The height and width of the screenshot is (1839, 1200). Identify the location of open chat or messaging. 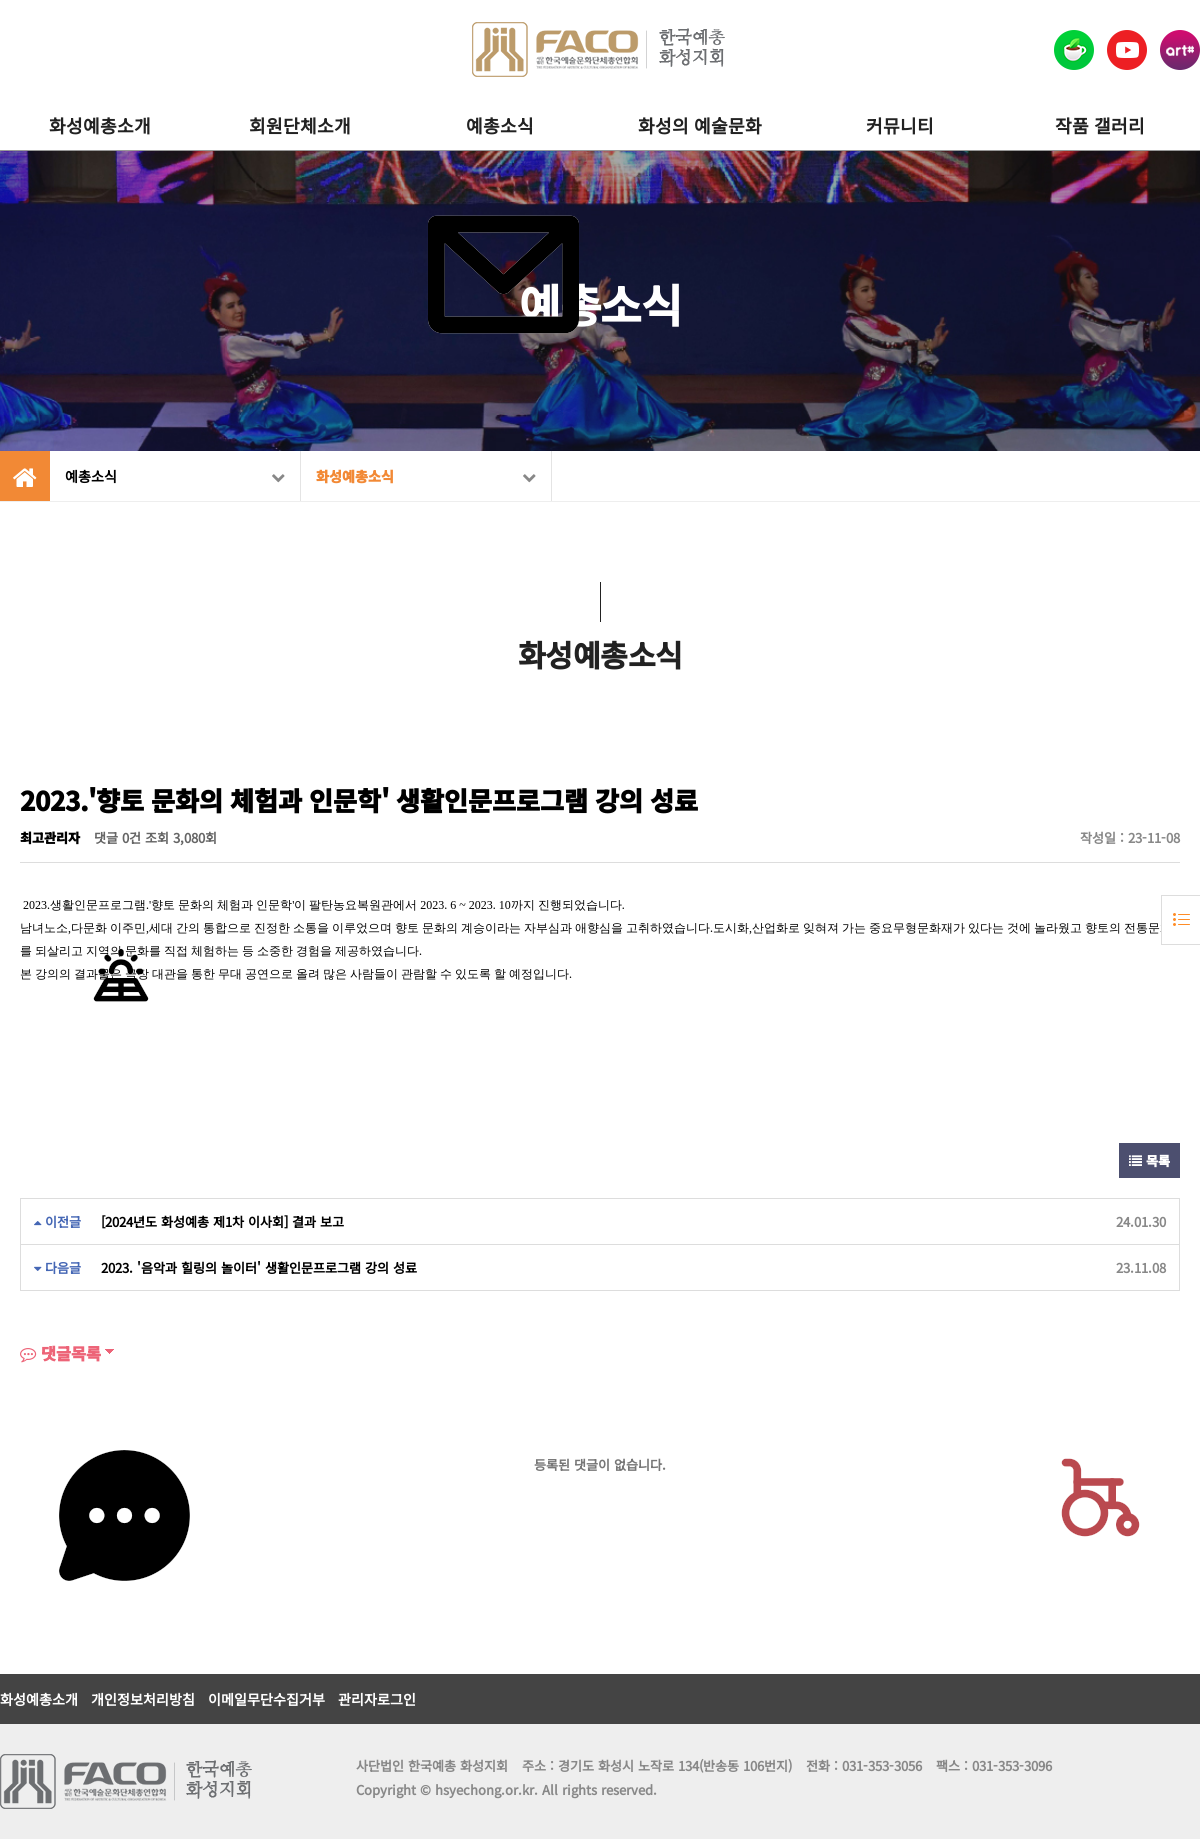
(124, 1515).